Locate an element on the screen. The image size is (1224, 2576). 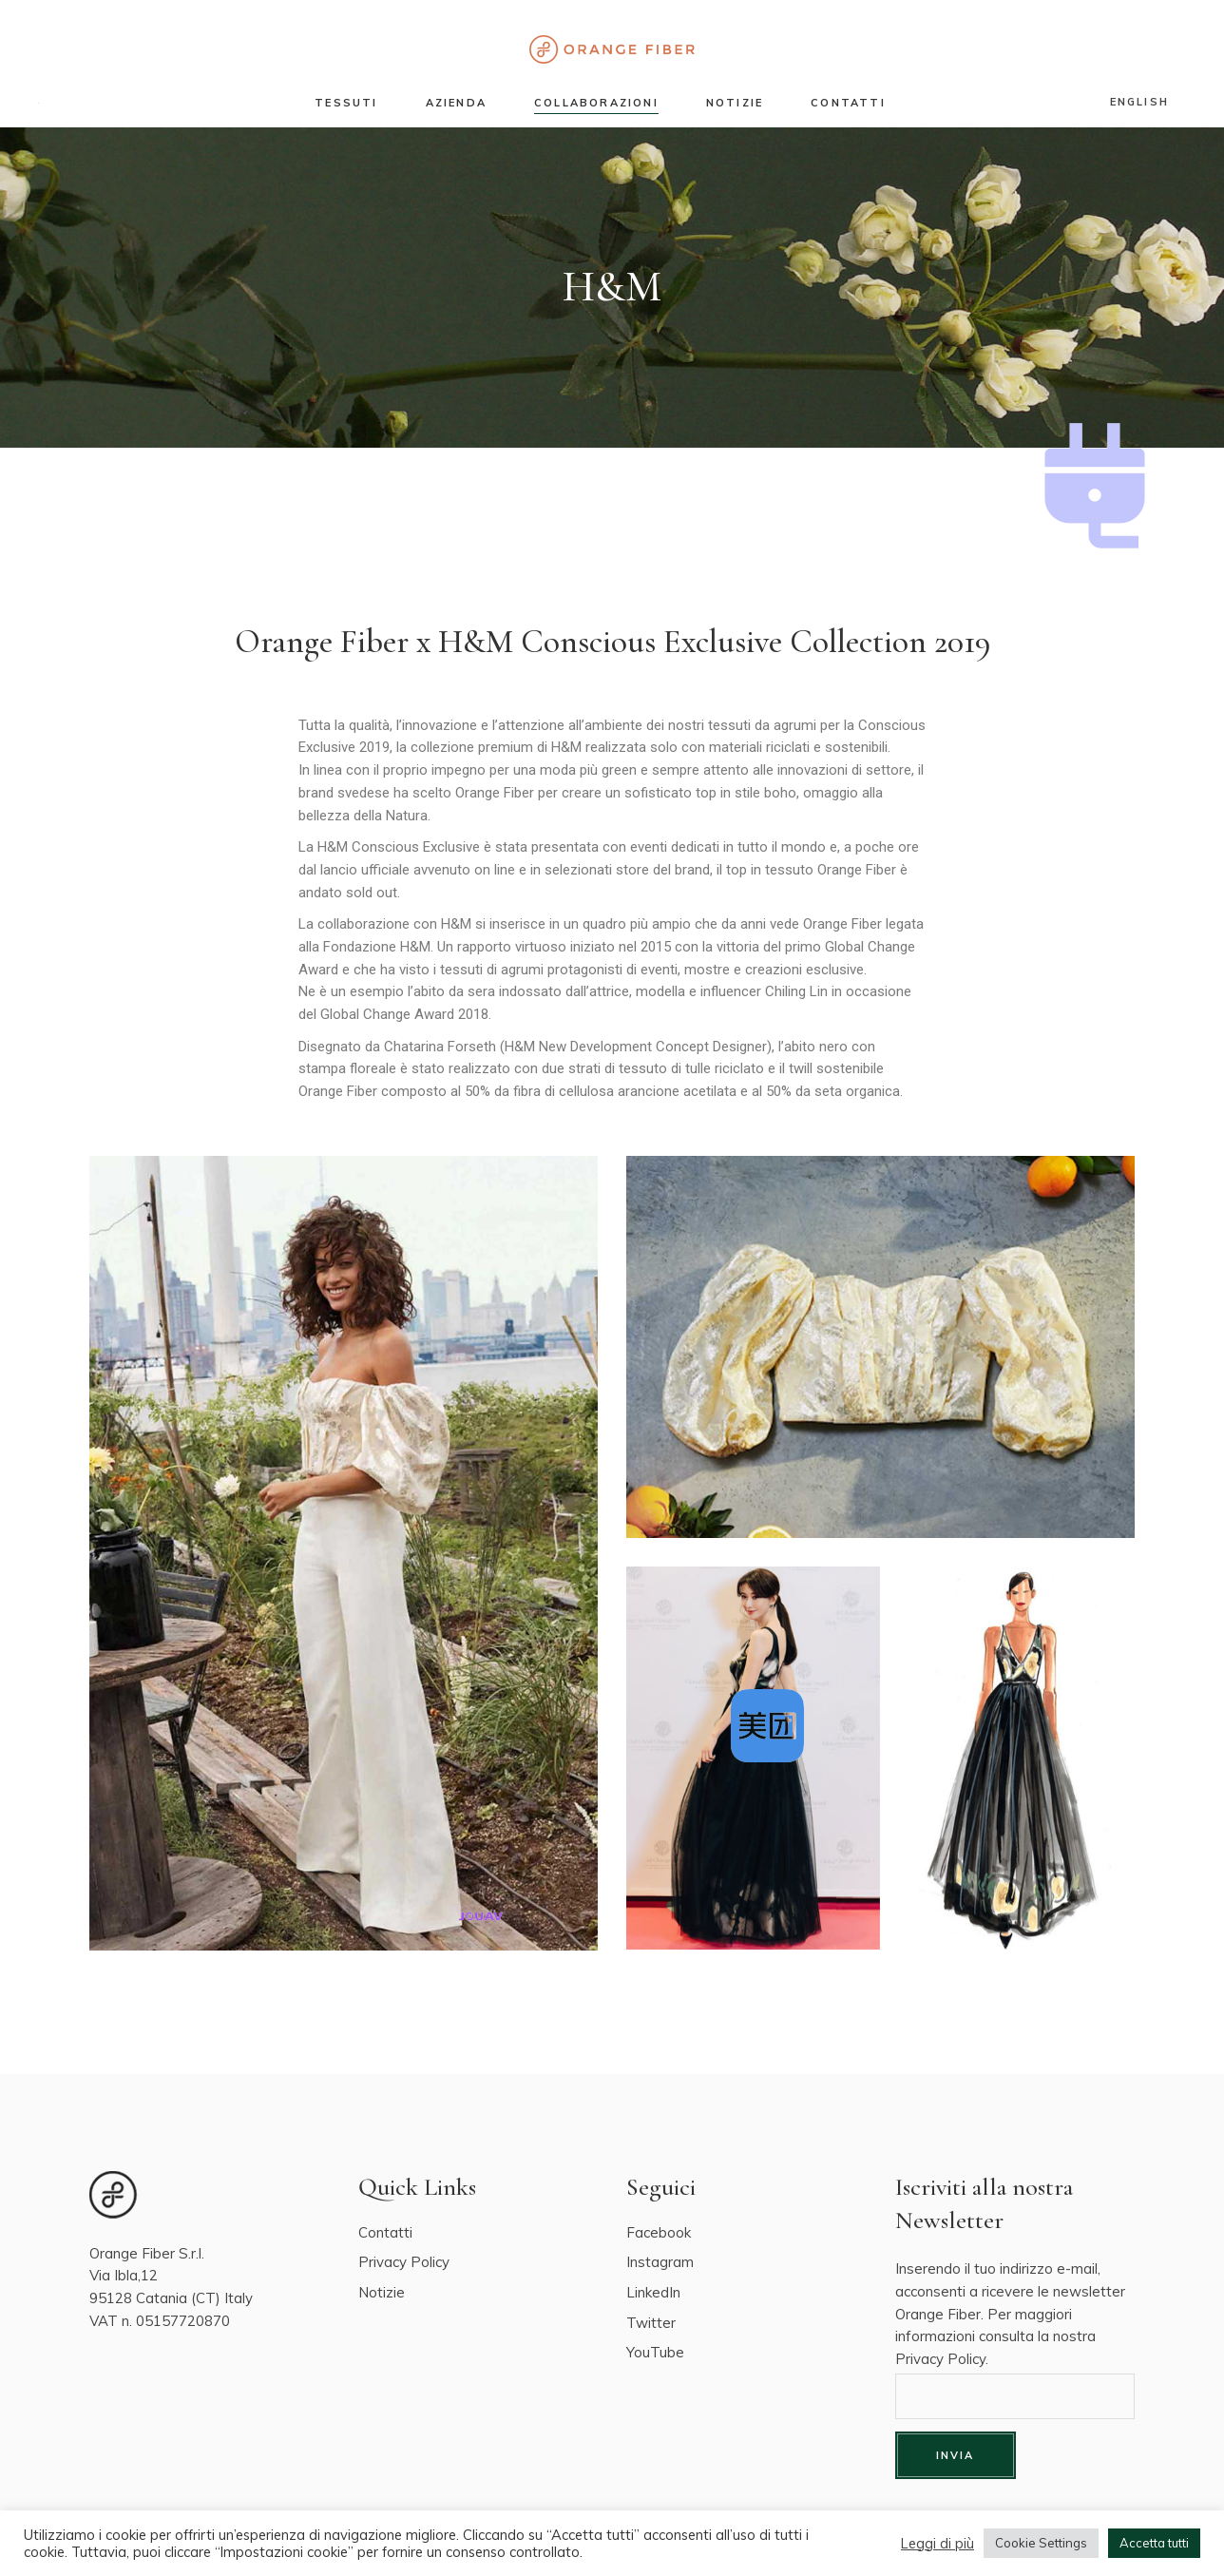
open the Meituan app is located at coordinates (767, 1725).